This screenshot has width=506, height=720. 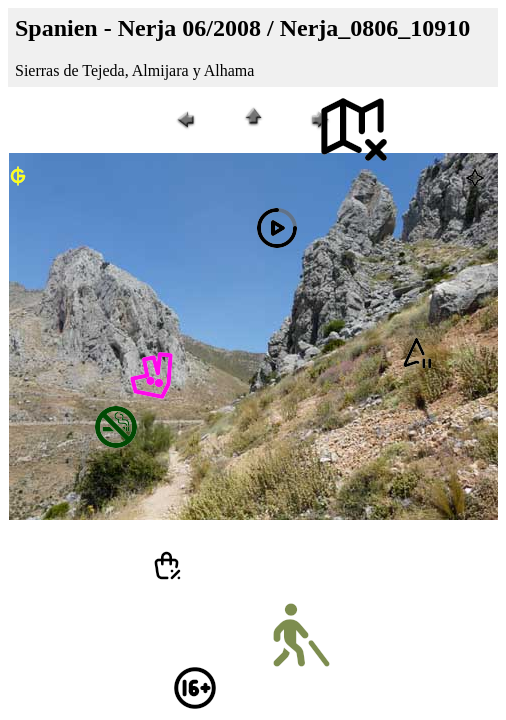 What do you see at coordinates (18, 176) in the screenshot?
I see `indicates paraguayan guaraní currency` at bounding box center [18, 176].